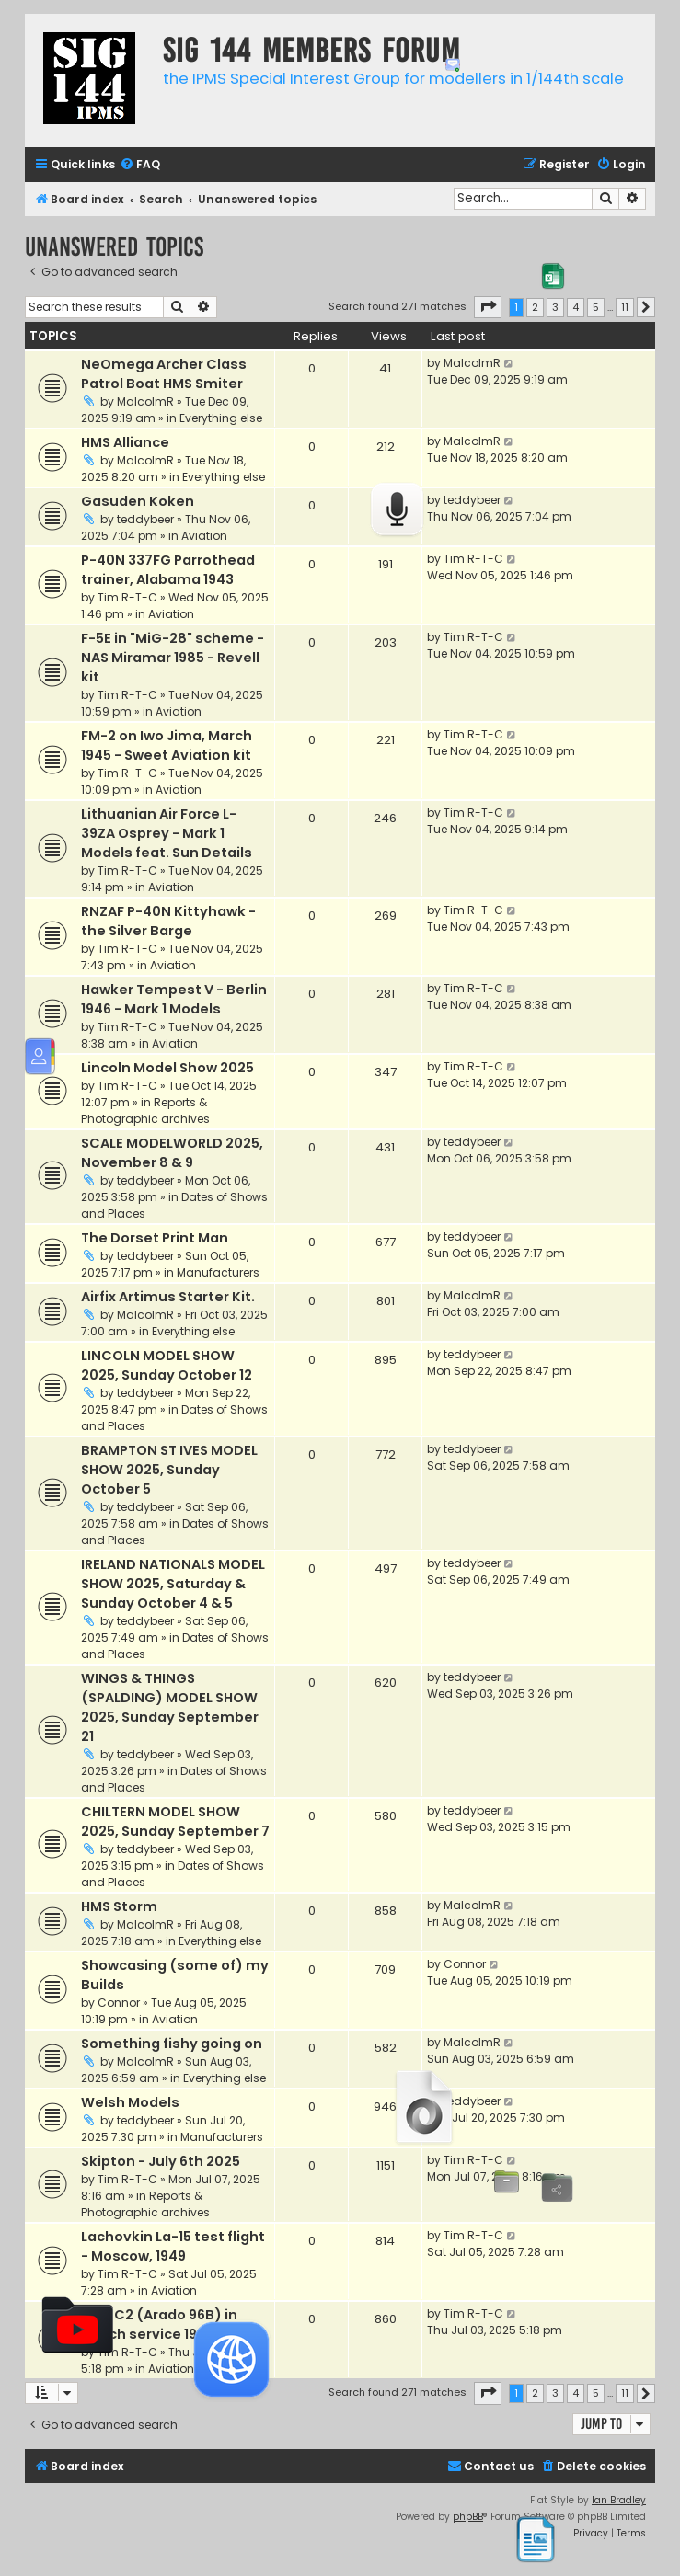  What do you see at coordinates (553, 276) in the screenshot?
I see `indicates a microsoft excel spreadsheet file` at bounding box center [553, 276].